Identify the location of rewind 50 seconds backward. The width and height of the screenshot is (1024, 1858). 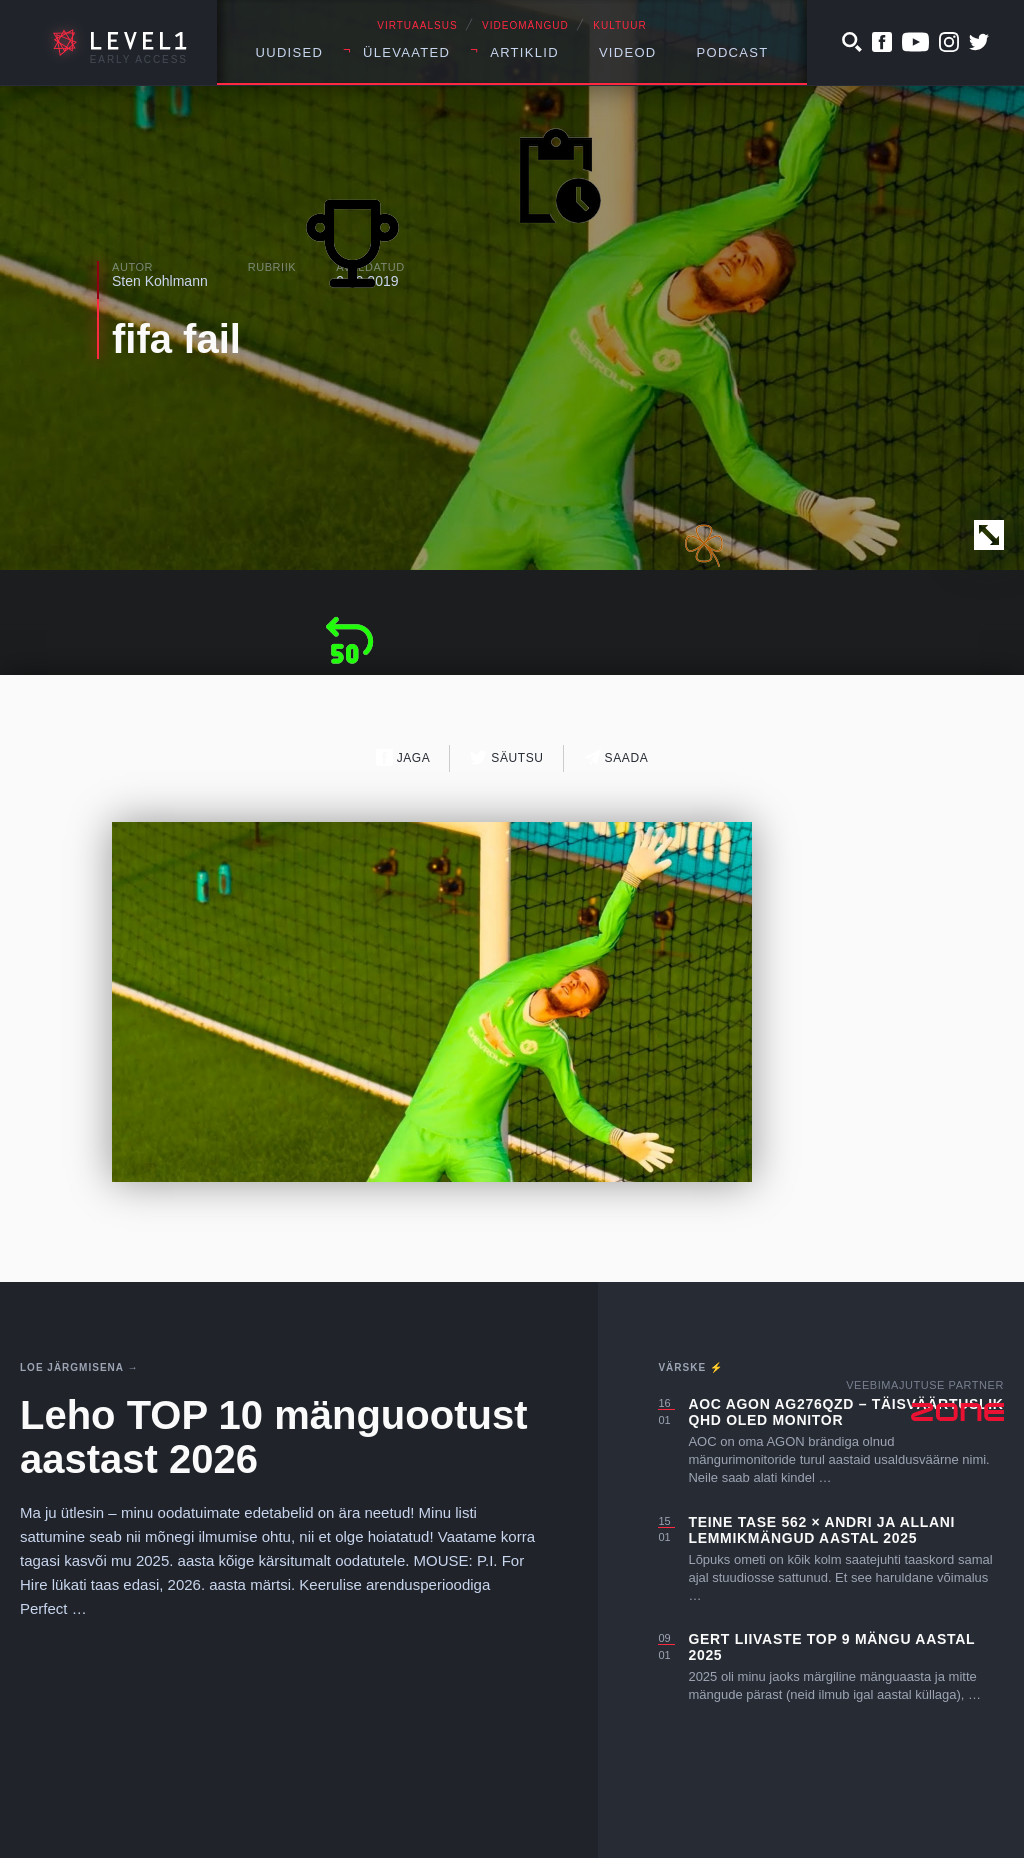
(348, 641).